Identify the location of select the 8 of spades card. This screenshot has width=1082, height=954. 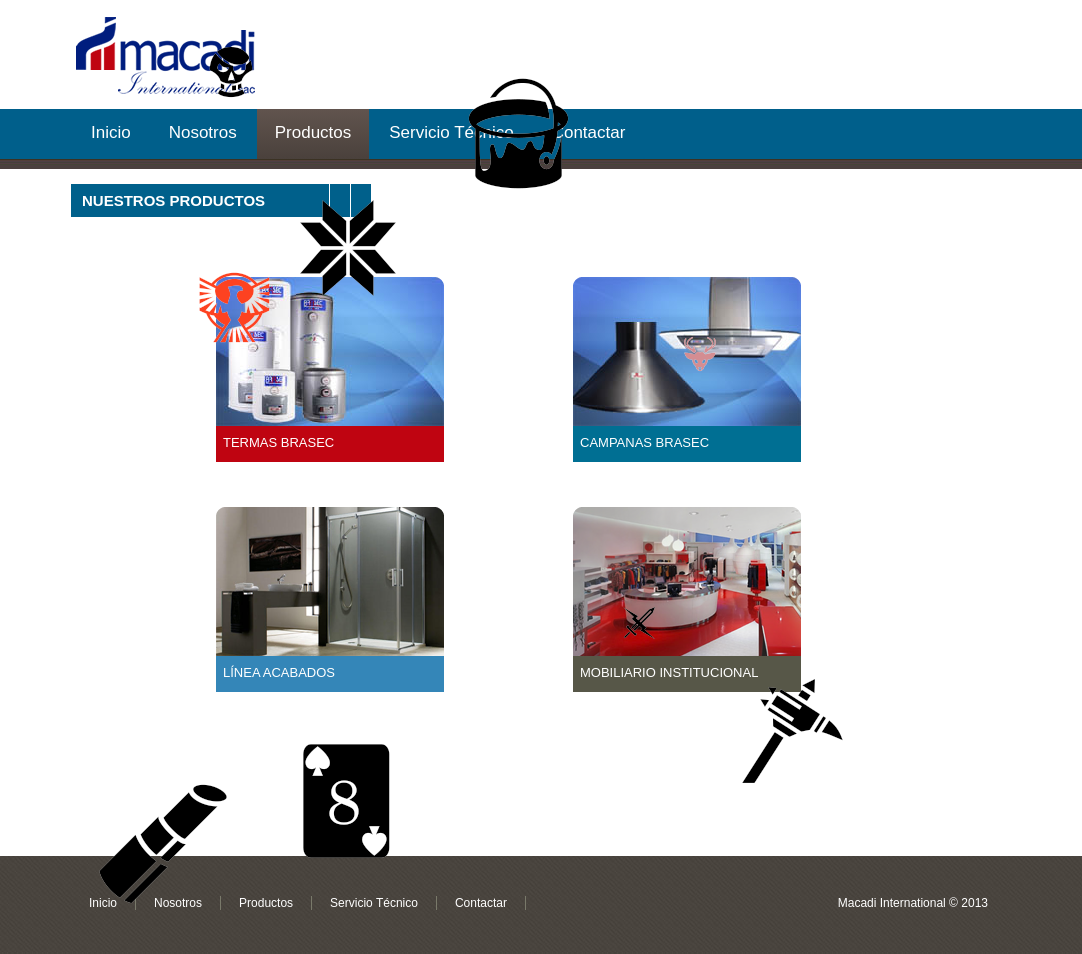
(346, 801).